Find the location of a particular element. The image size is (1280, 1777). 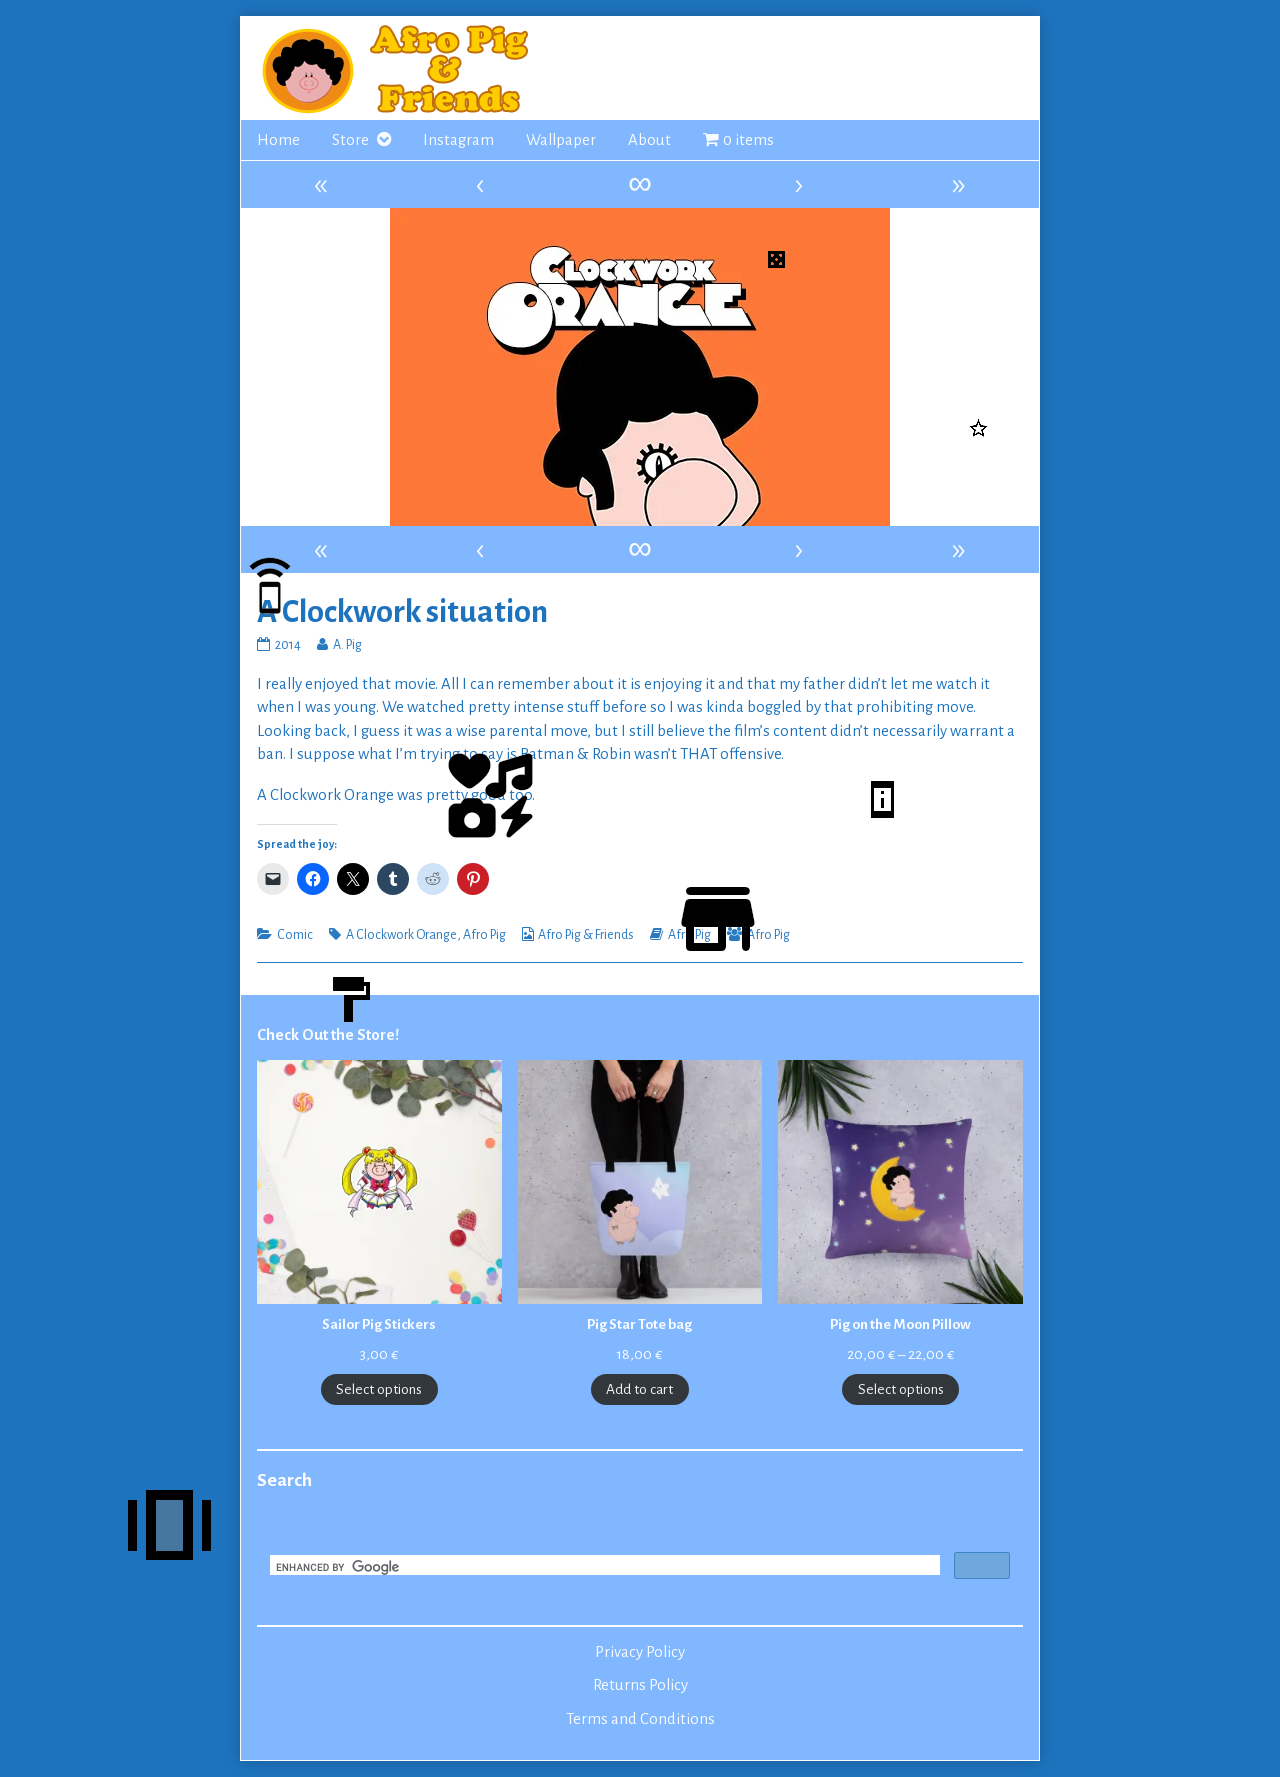

add item to favorites is located at coordinates (978, 428).